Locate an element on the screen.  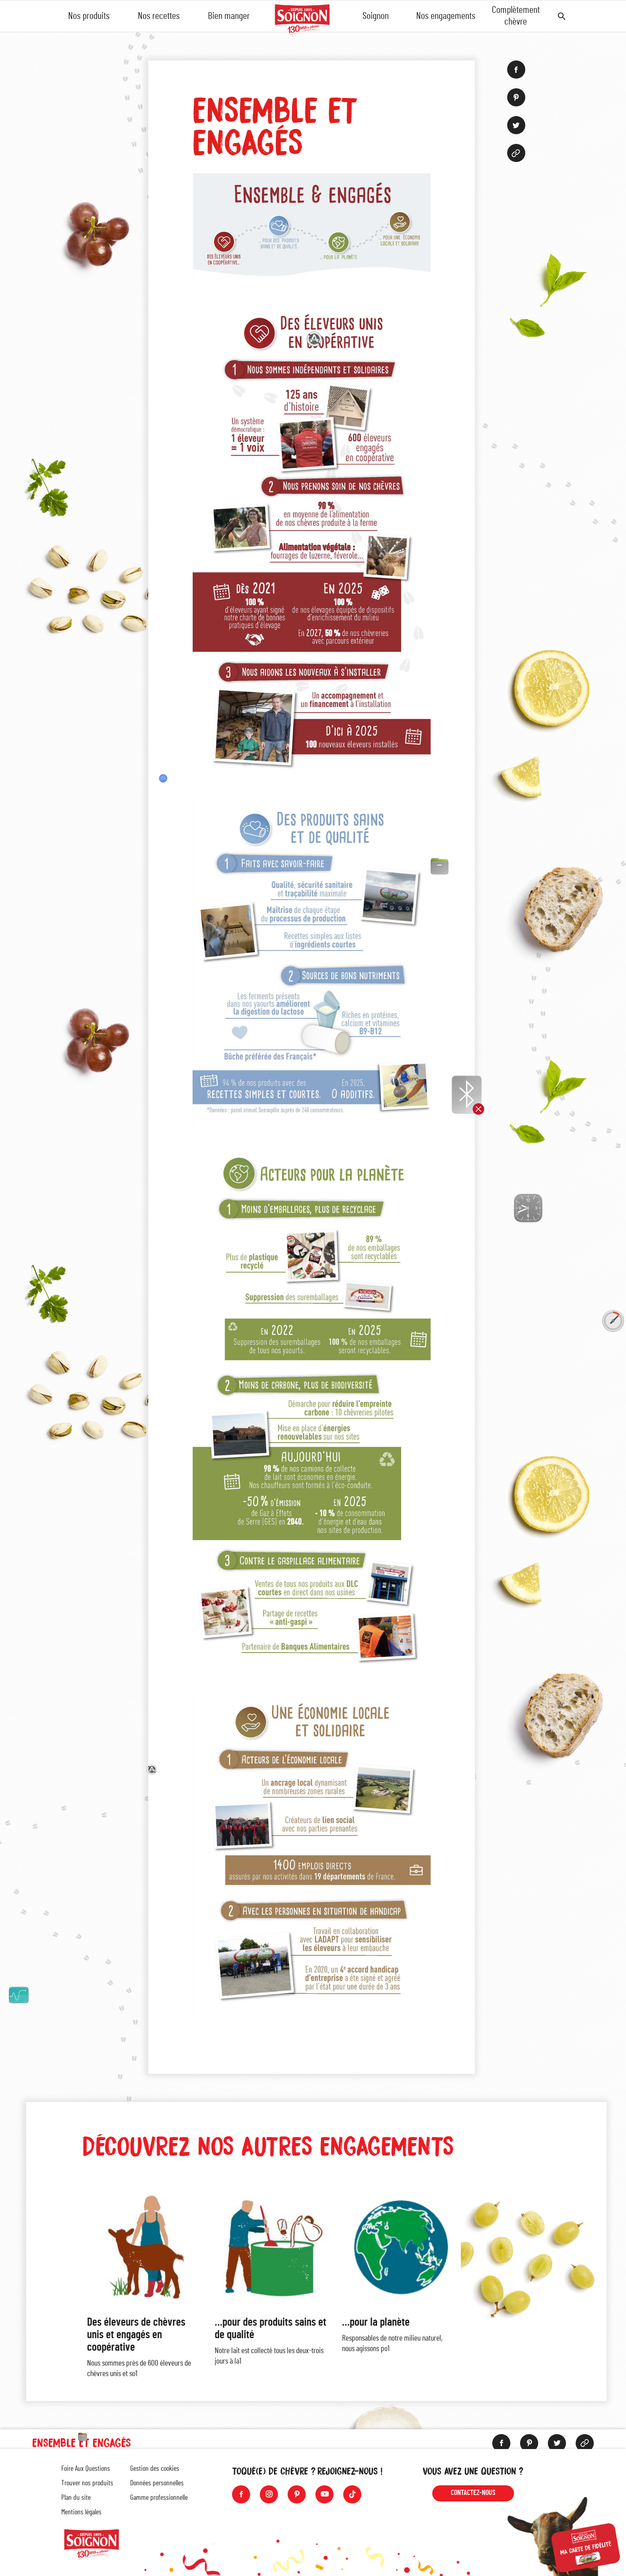
open the software update manager is located at coordinates (314, 339).